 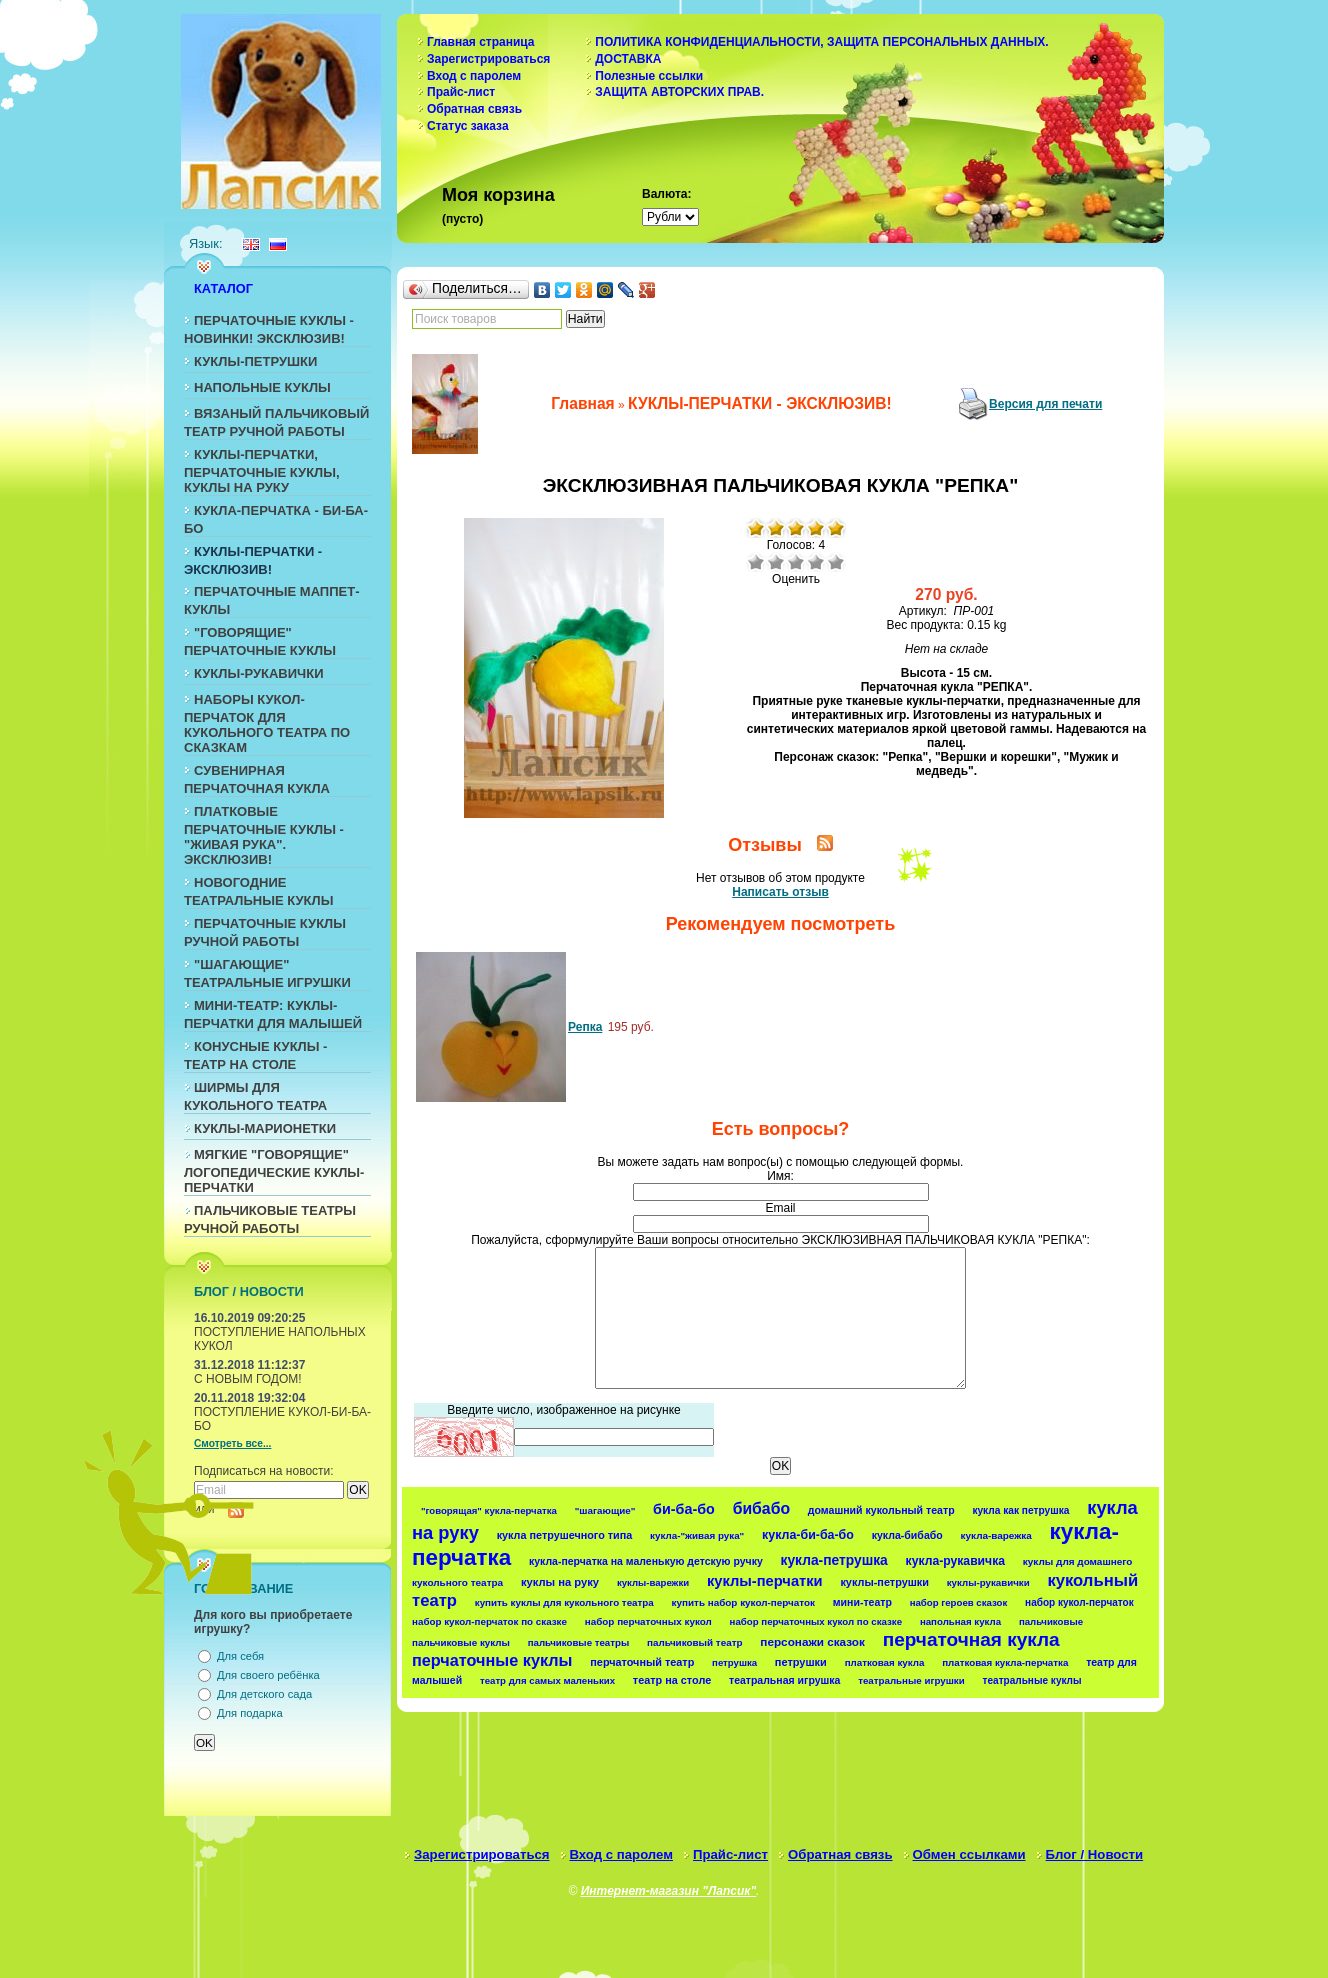 I want to click on pull or drag an object, so click(x=170, y=1507).